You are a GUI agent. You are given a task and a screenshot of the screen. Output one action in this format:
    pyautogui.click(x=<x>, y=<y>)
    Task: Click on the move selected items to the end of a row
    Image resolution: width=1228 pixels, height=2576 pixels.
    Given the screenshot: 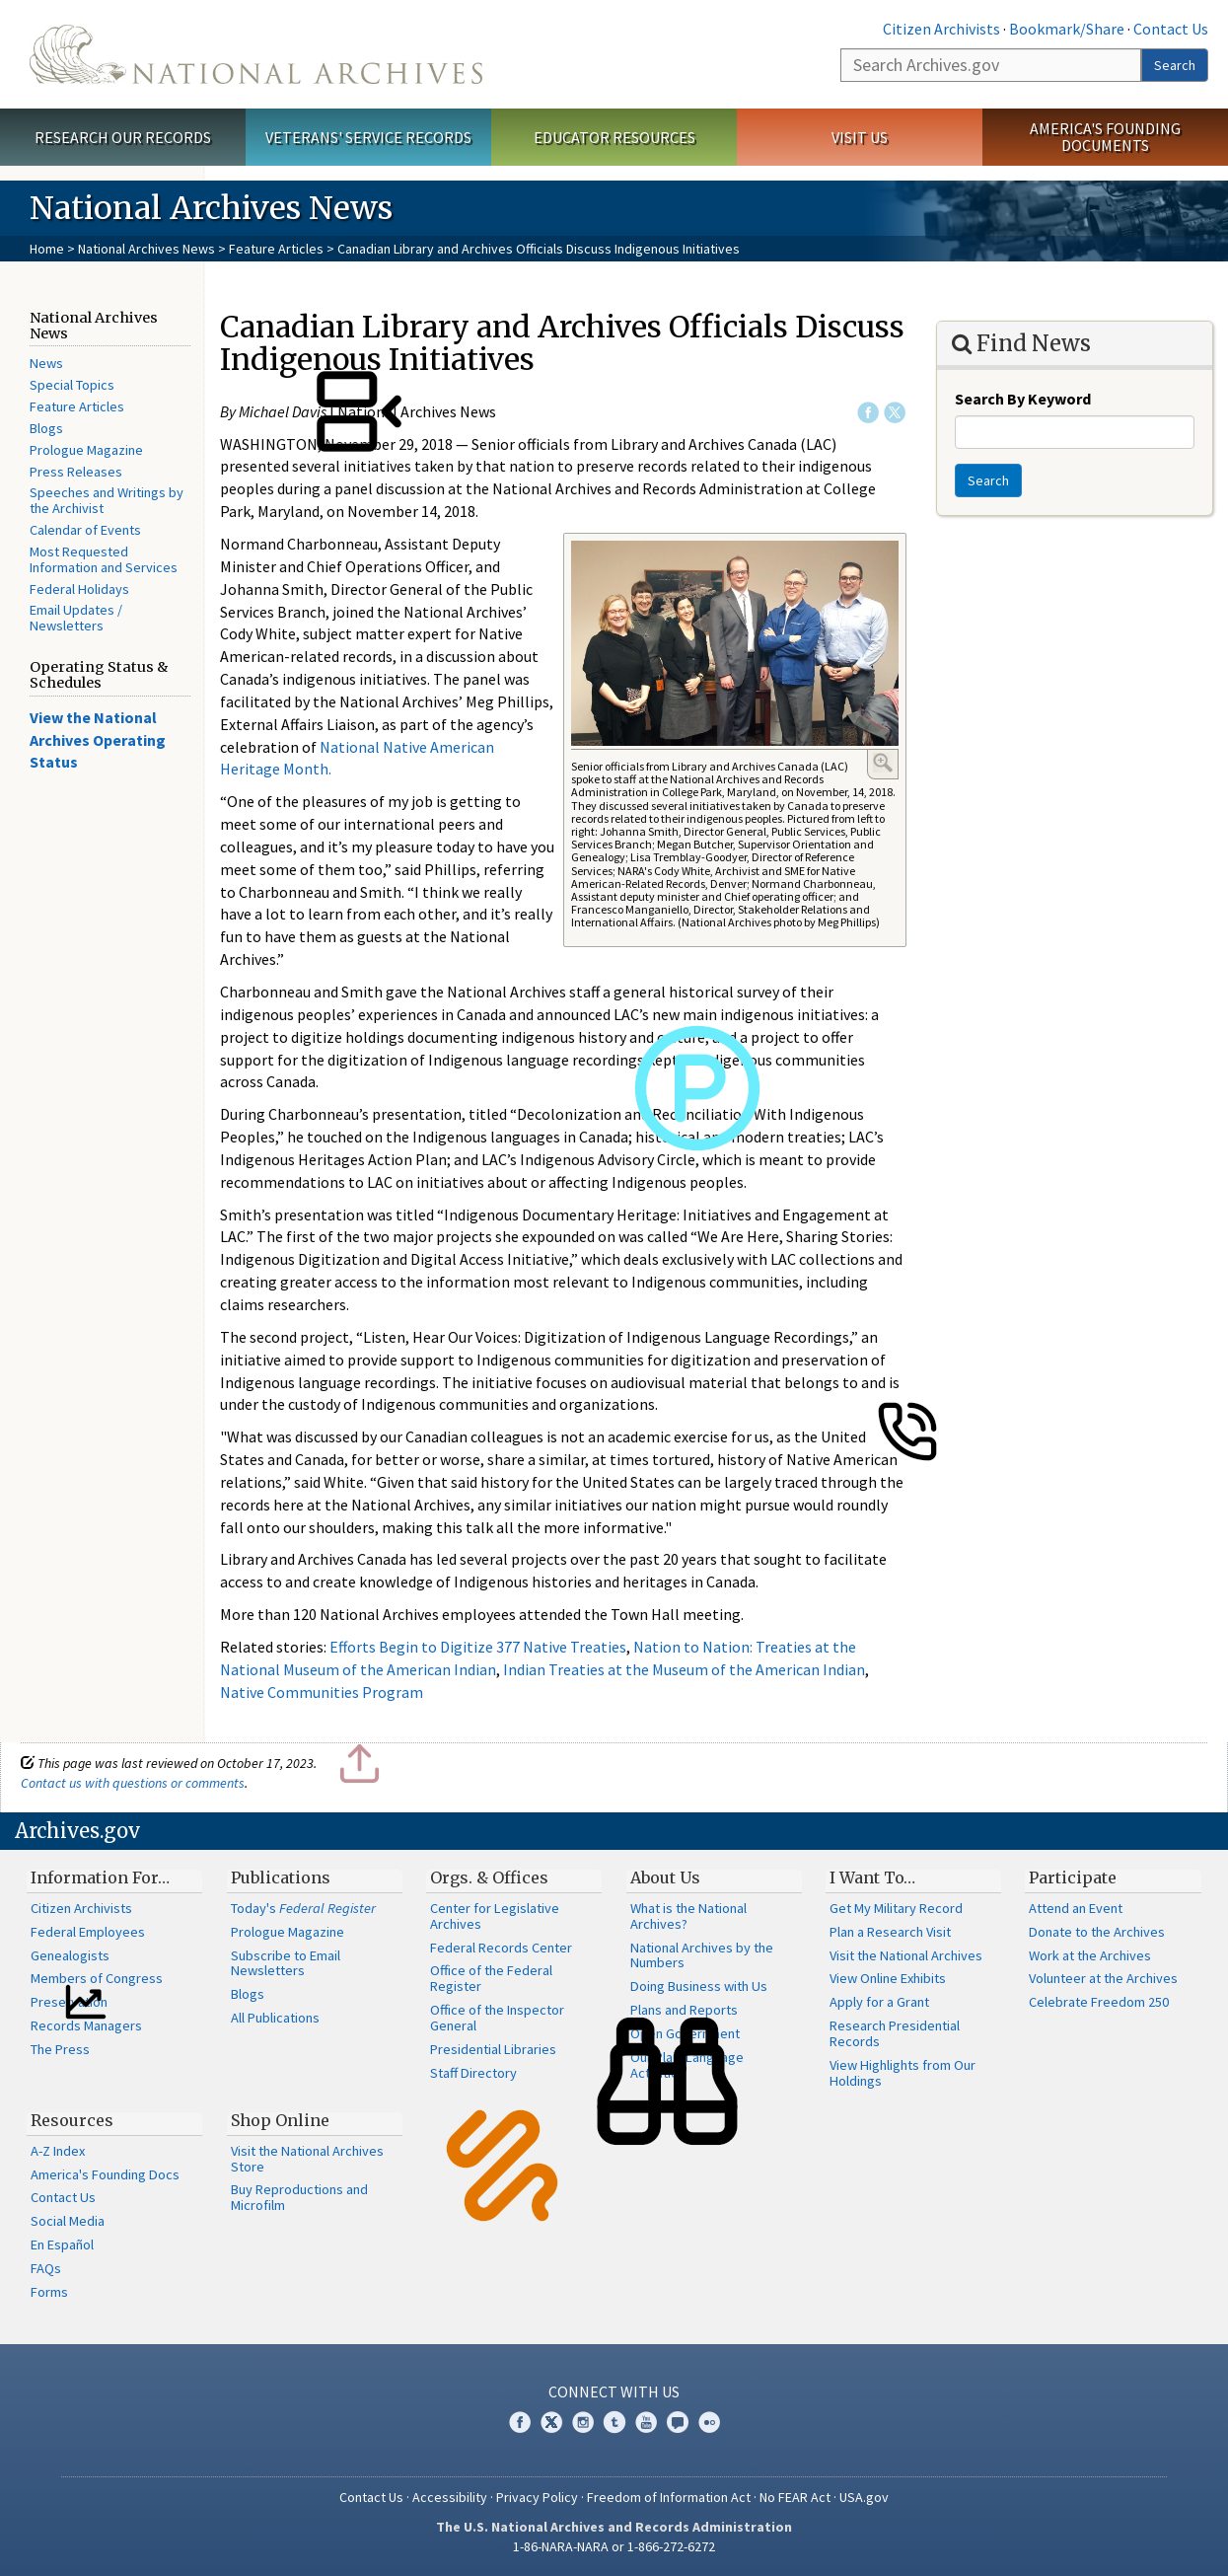 What is the action you would take?
    pyautogui.click(x=357, y=411)
    